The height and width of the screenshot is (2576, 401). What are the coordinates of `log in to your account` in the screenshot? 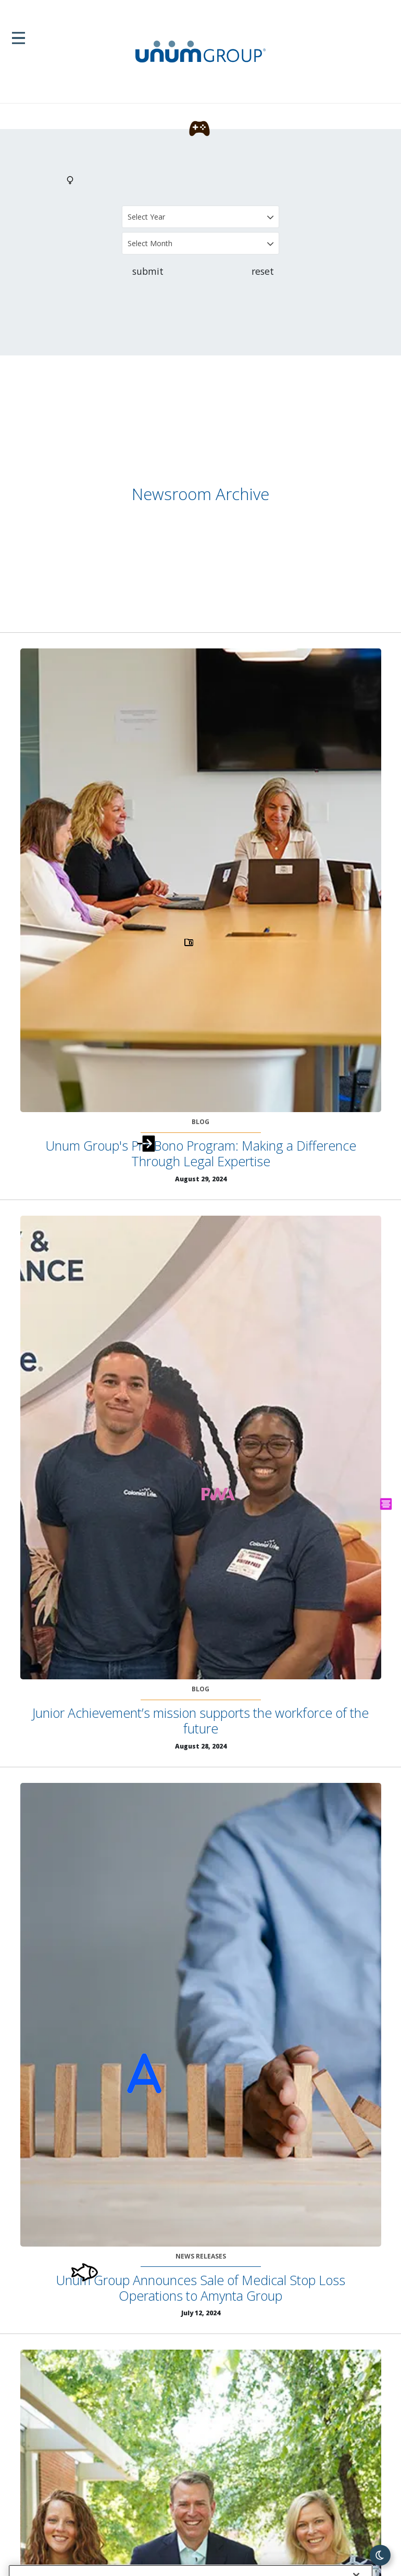 It's located at (146, 1143).